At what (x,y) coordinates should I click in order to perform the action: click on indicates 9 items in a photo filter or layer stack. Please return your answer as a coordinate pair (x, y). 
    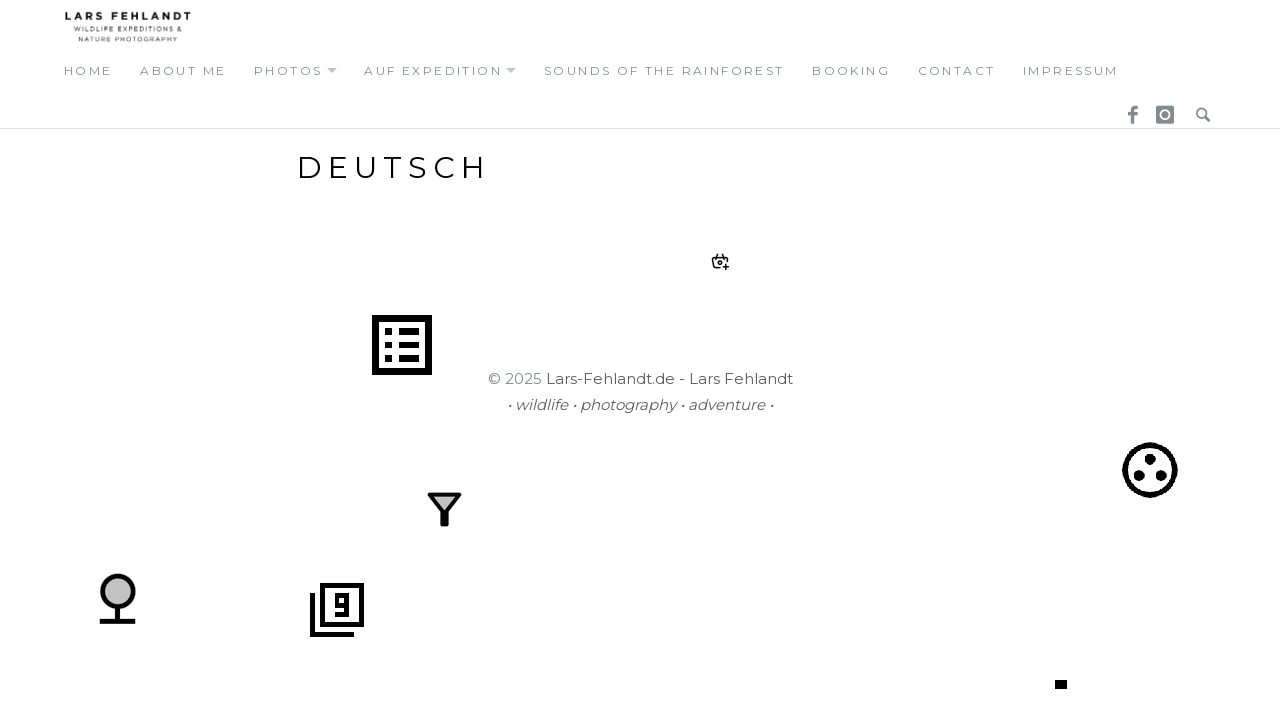
    Looking at the image, I should click on (337, 610).